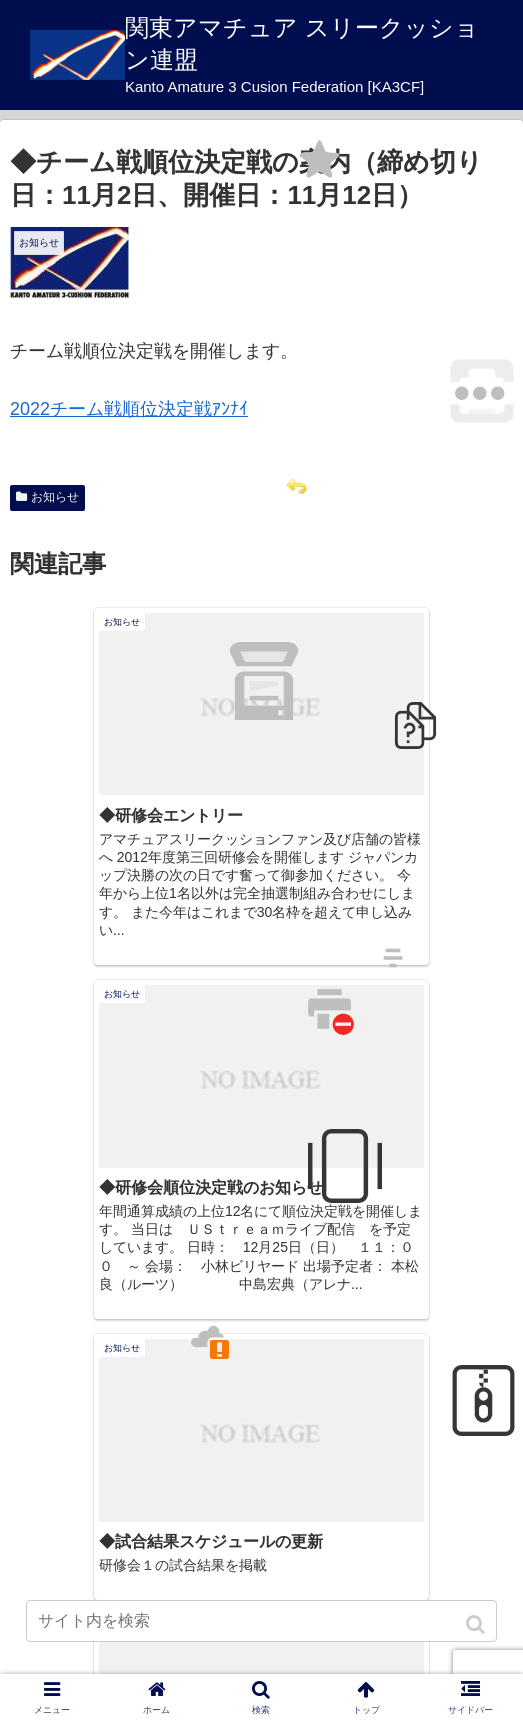 Image resolution: width=523 pixels, height=1724 pixels. Describe the element at coordinates (345, 1166) in the screenshot. I see `access multitasking or window management settings` at that location.